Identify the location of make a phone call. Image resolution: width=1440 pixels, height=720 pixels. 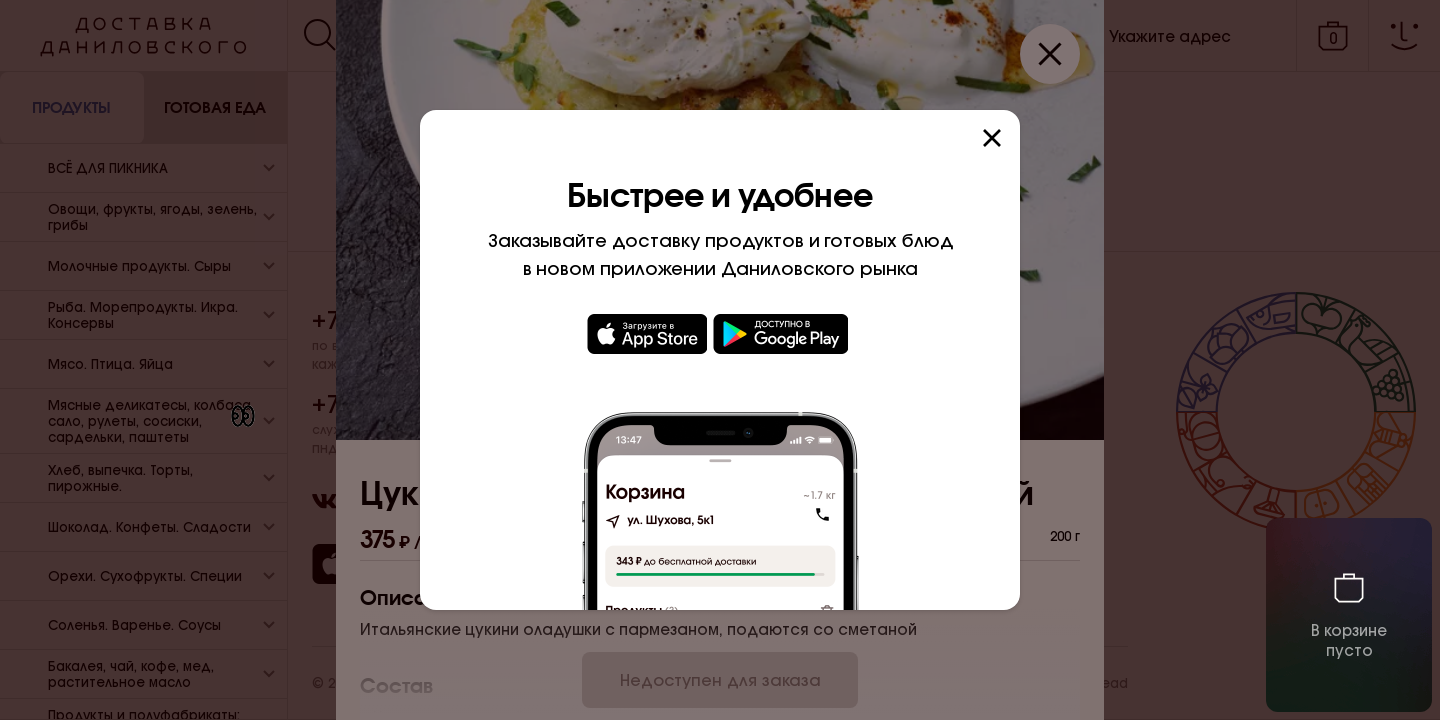
(822, 514).